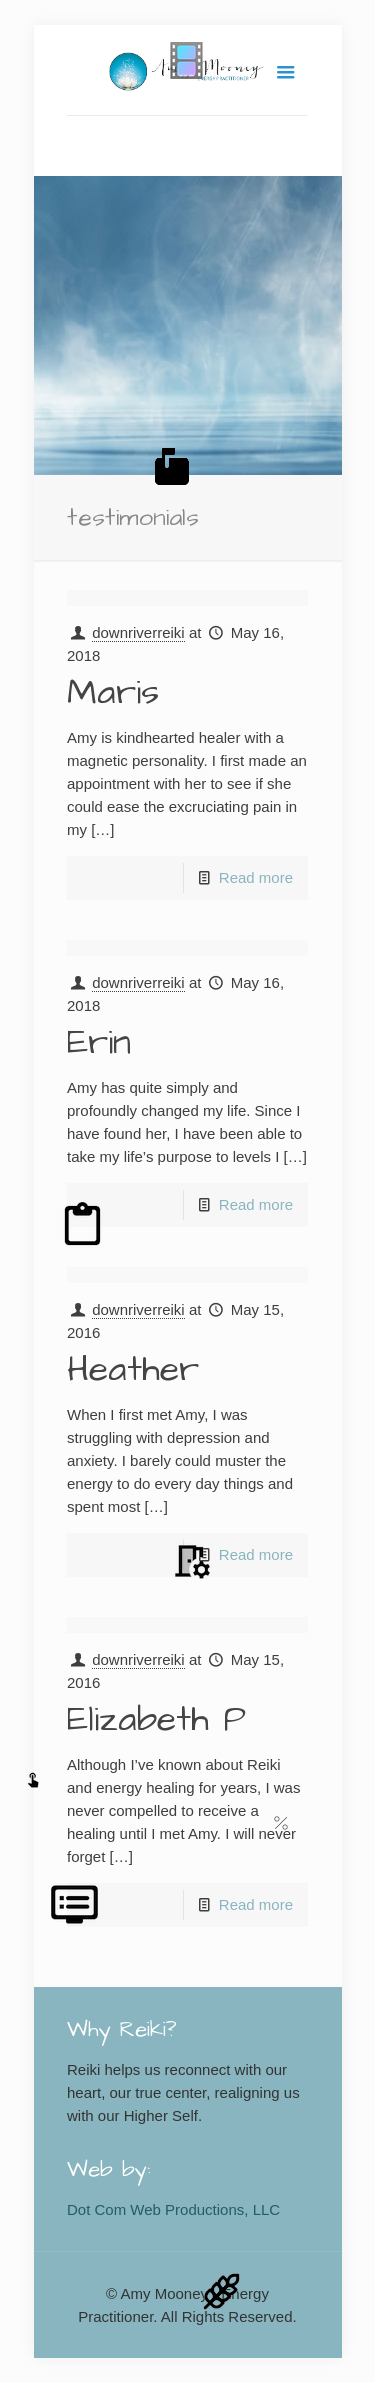 The height and width of the screenshot is (2383, 375). I want to click on indicates unread mail in your mailbox, so click(172, 468).